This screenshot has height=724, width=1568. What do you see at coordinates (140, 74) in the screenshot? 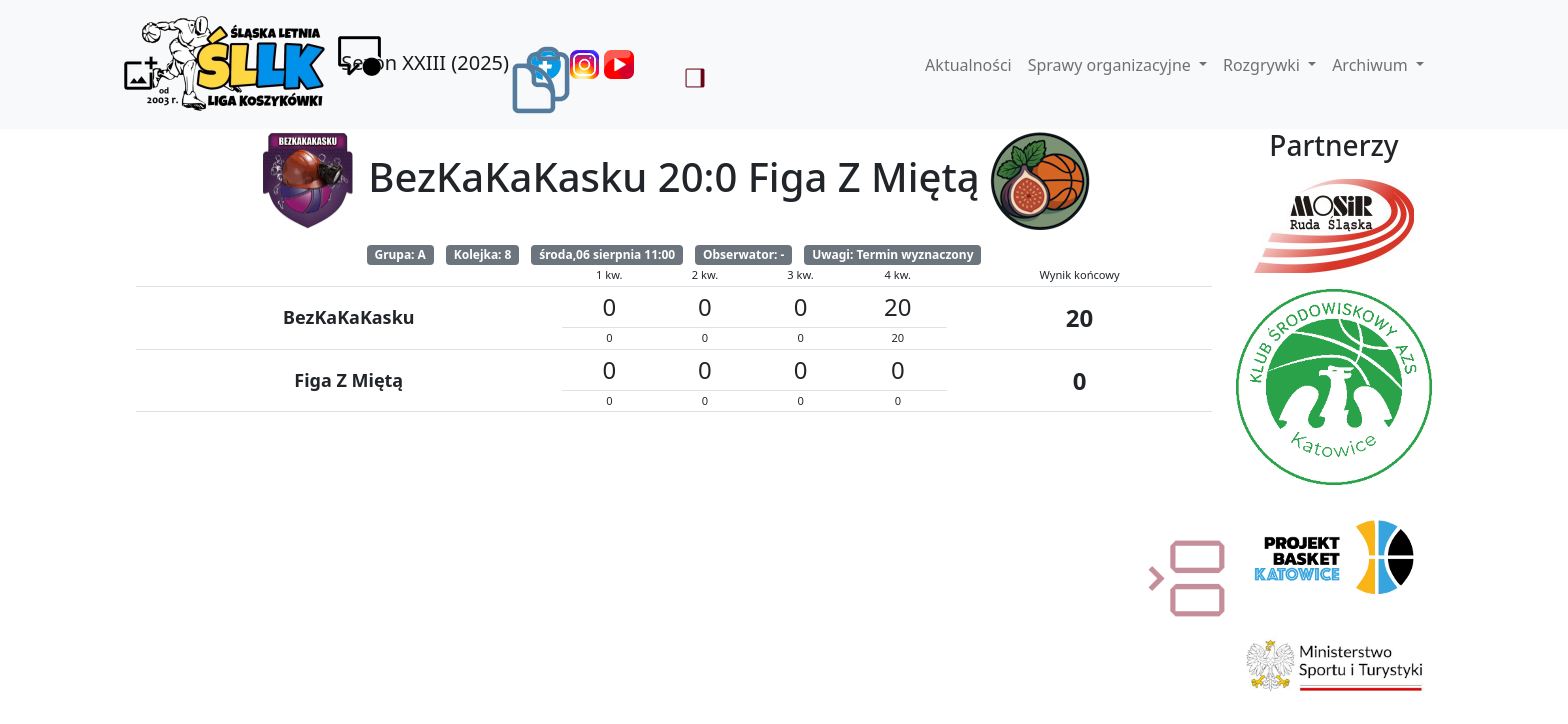
I see `add a new photo to the gallery` at bounding box center [140, 74].